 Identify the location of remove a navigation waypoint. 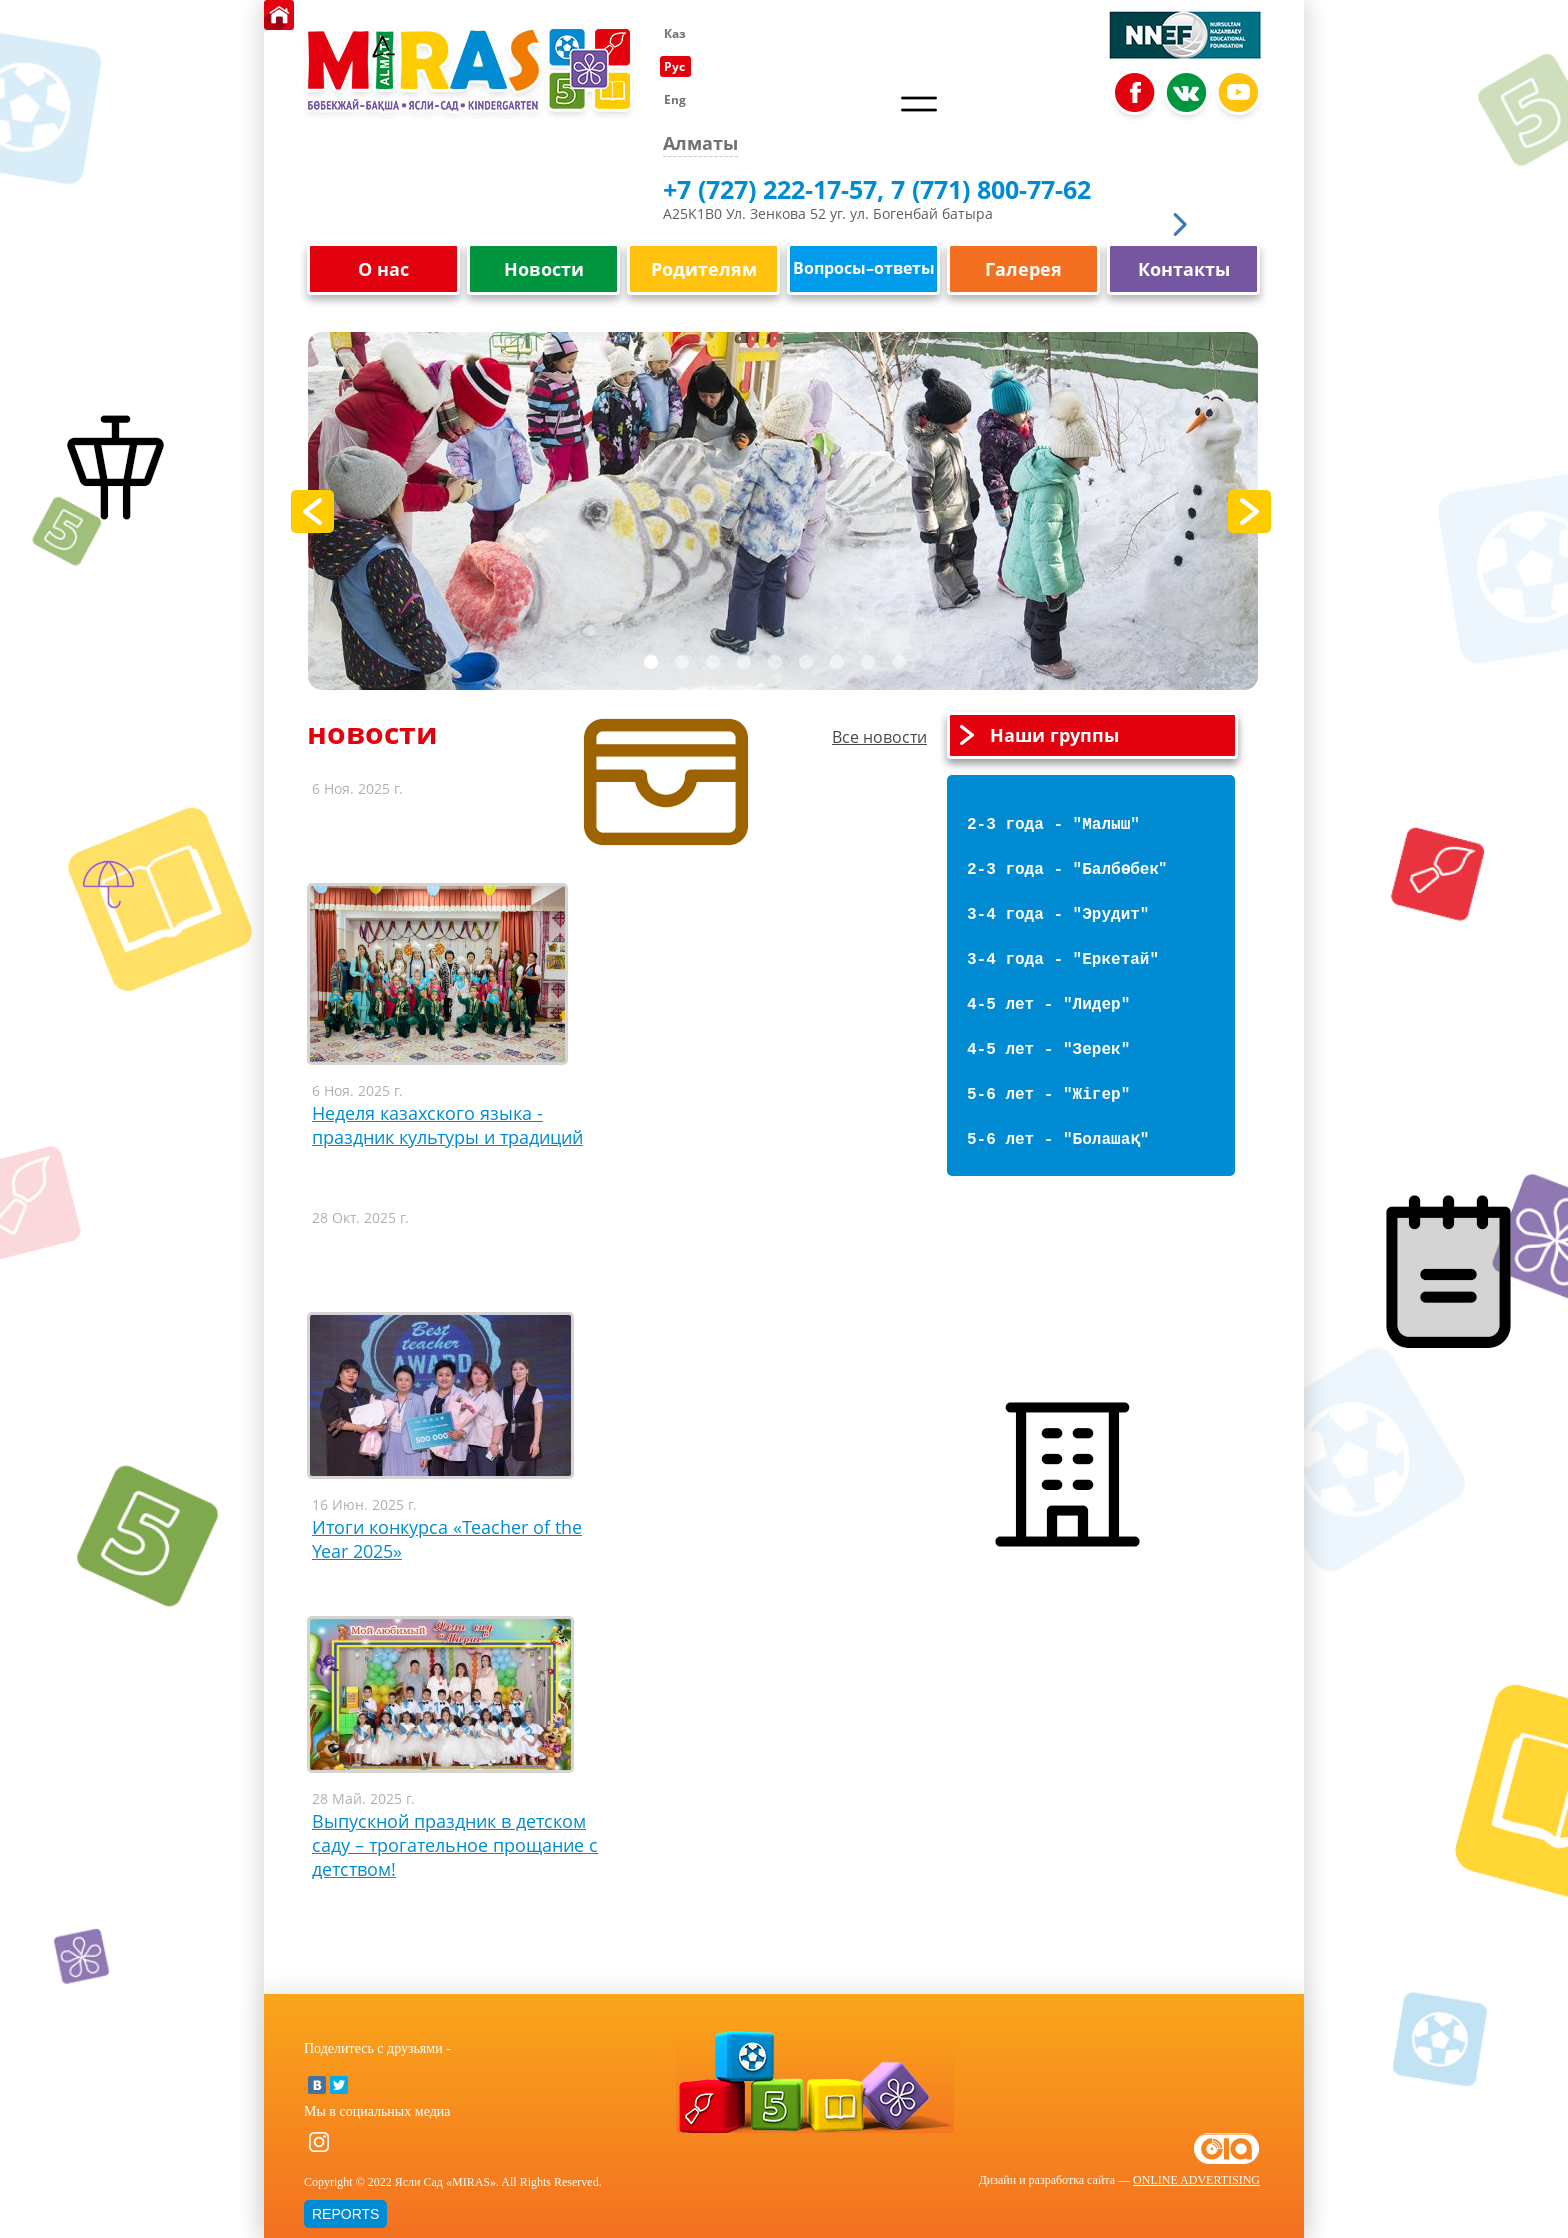
(382, 46).